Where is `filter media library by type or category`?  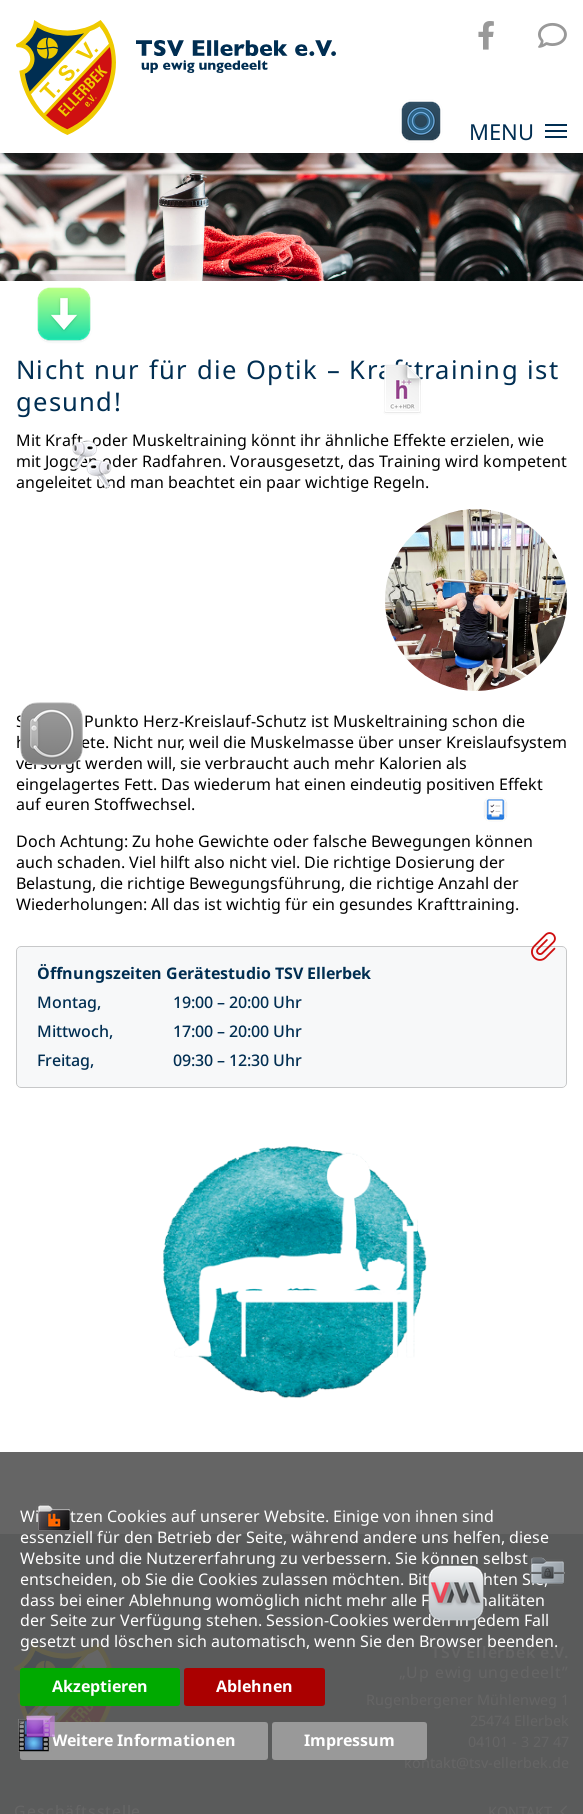
filter media library by type or category is located at coordinates (36, 1733).